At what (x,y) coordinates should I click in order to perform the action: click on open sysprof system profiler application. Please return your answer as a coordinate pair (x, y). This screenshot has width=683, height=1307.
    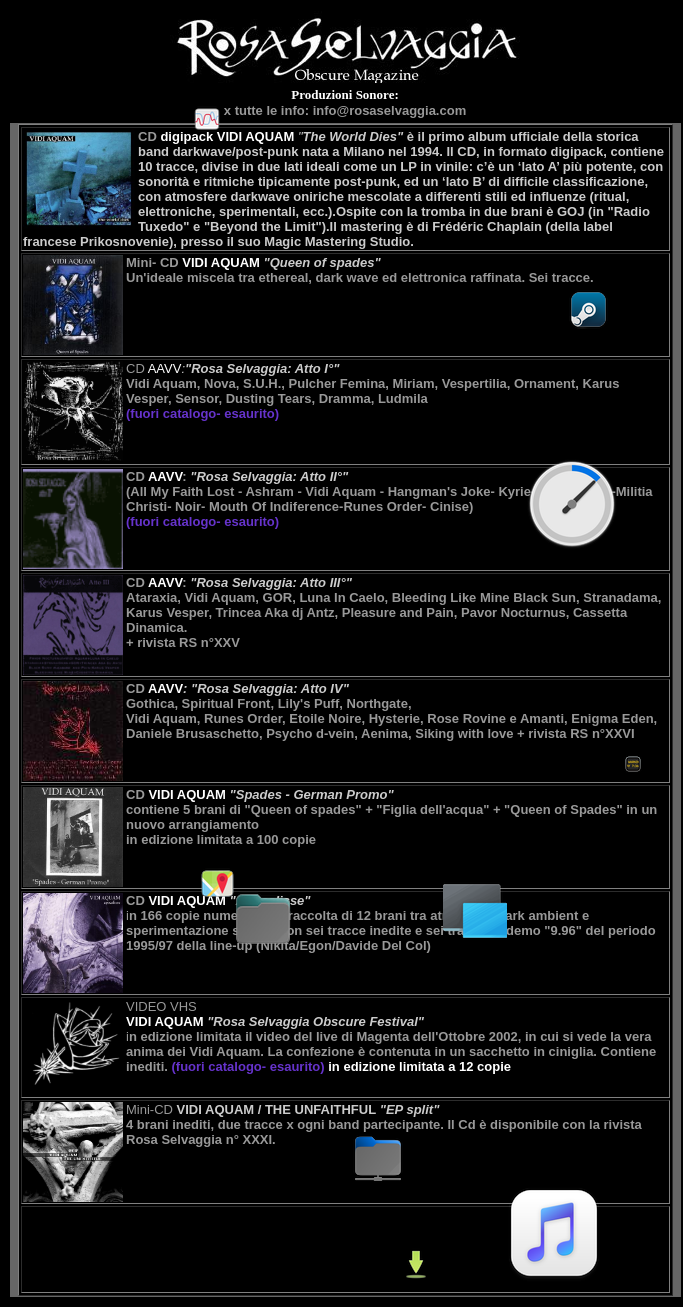
    Looking at the image, I should click on (572, 504).